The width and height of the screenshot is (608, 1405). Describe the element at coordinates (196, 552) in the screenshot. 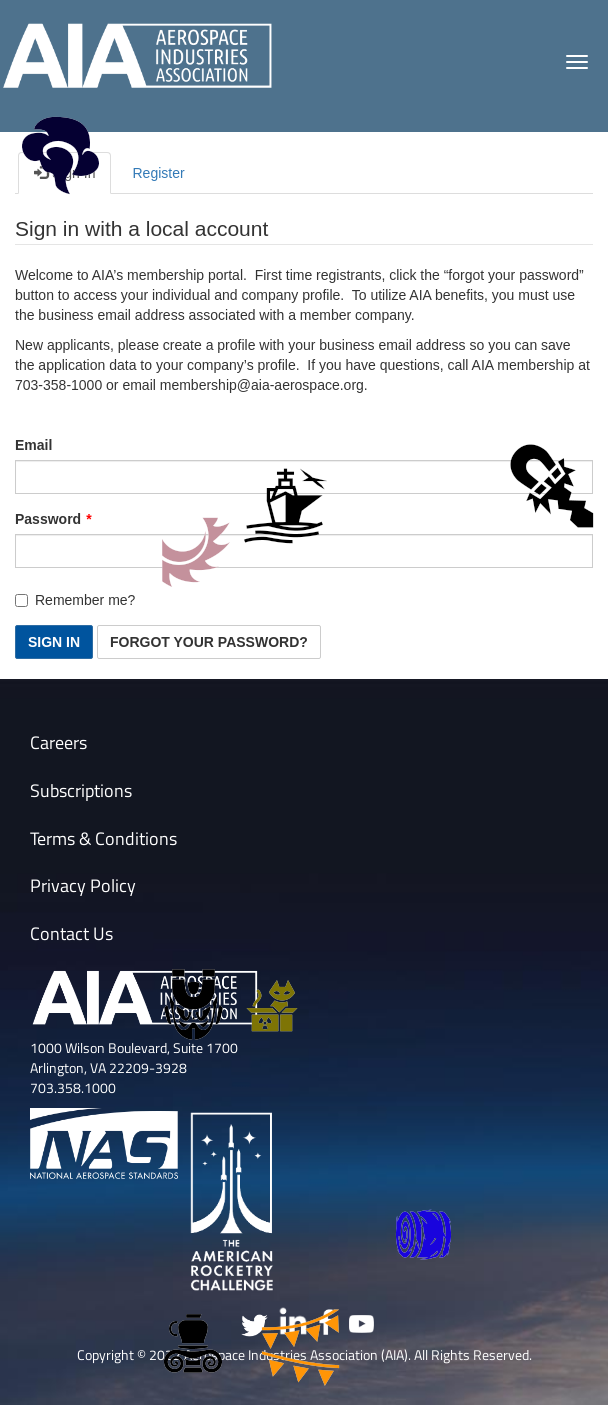

I see `equip or select a saw blade weapon` at that location.